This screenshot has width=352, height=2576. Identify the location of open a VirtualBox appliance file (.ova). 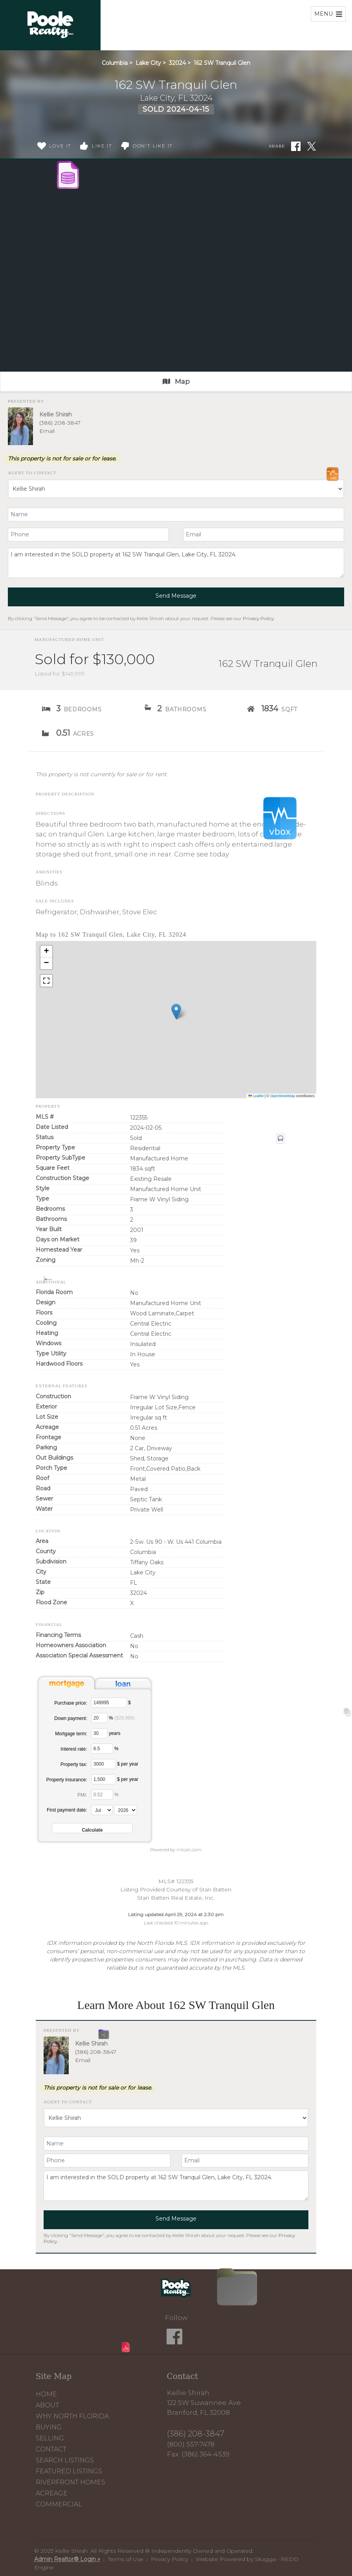
(332, 474).